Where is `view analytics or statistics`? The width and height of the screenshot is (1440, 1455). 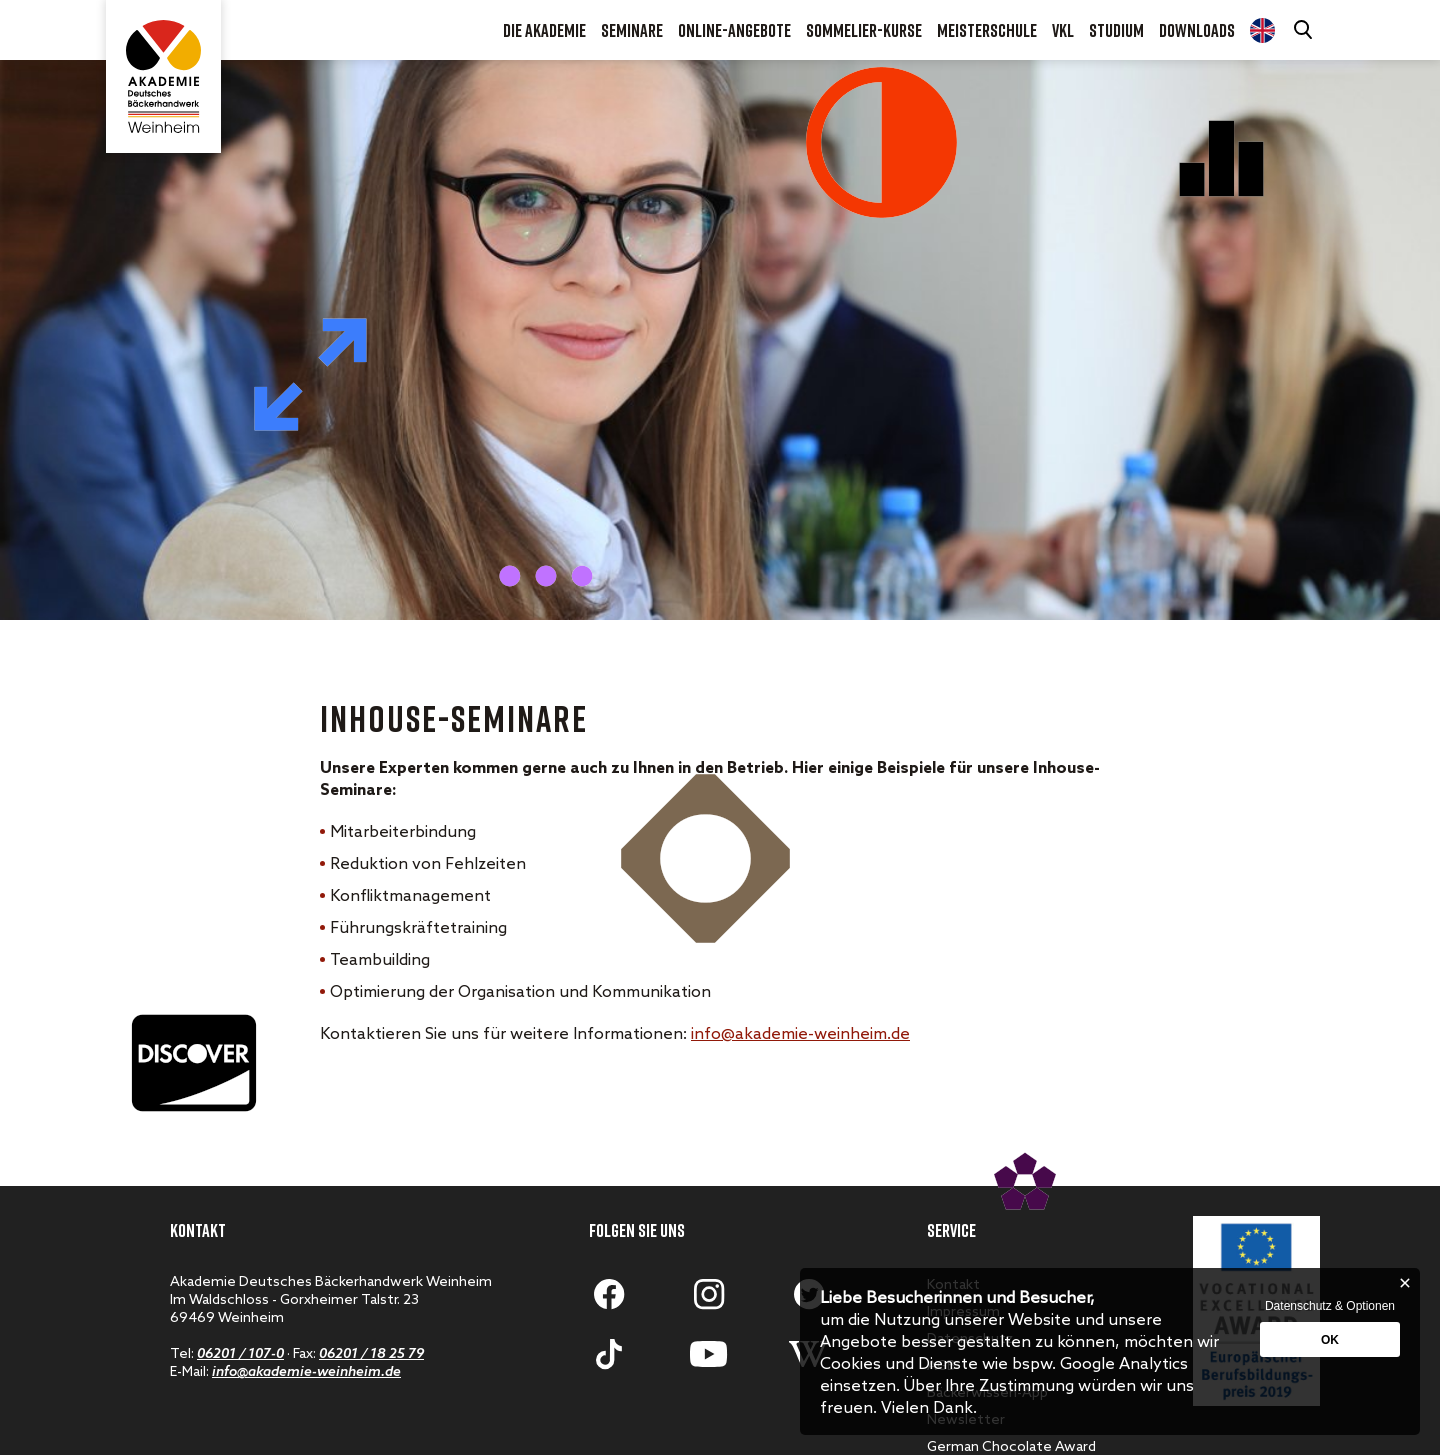
view analytics or statistics is located at coordinates (1221, 158).